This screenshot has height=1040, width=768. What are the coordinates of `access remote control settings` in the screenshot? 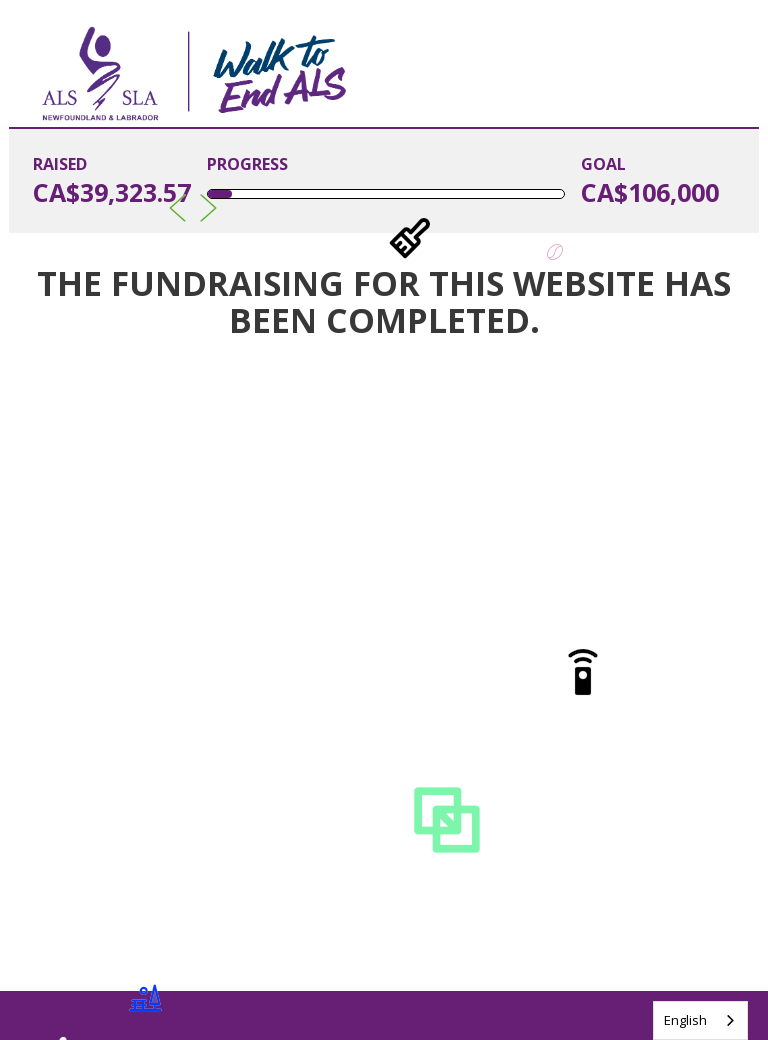 It's located at (583, 673).